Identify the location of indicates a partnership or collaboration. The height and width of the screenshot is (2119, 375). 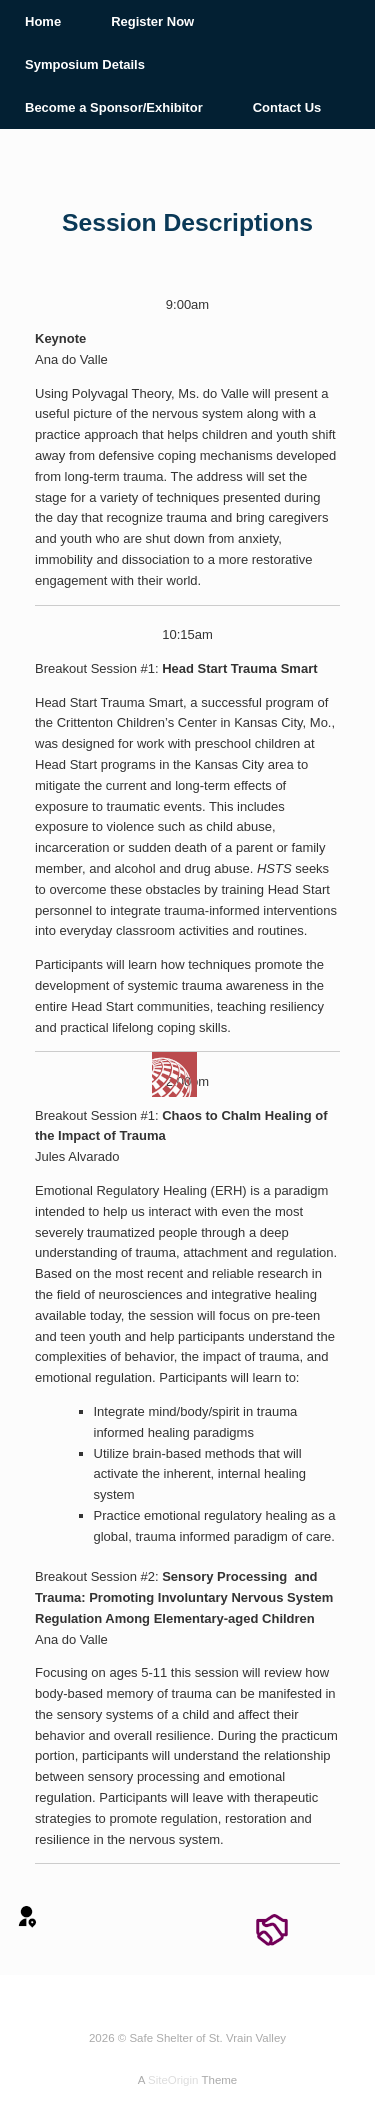
(272, 1930).